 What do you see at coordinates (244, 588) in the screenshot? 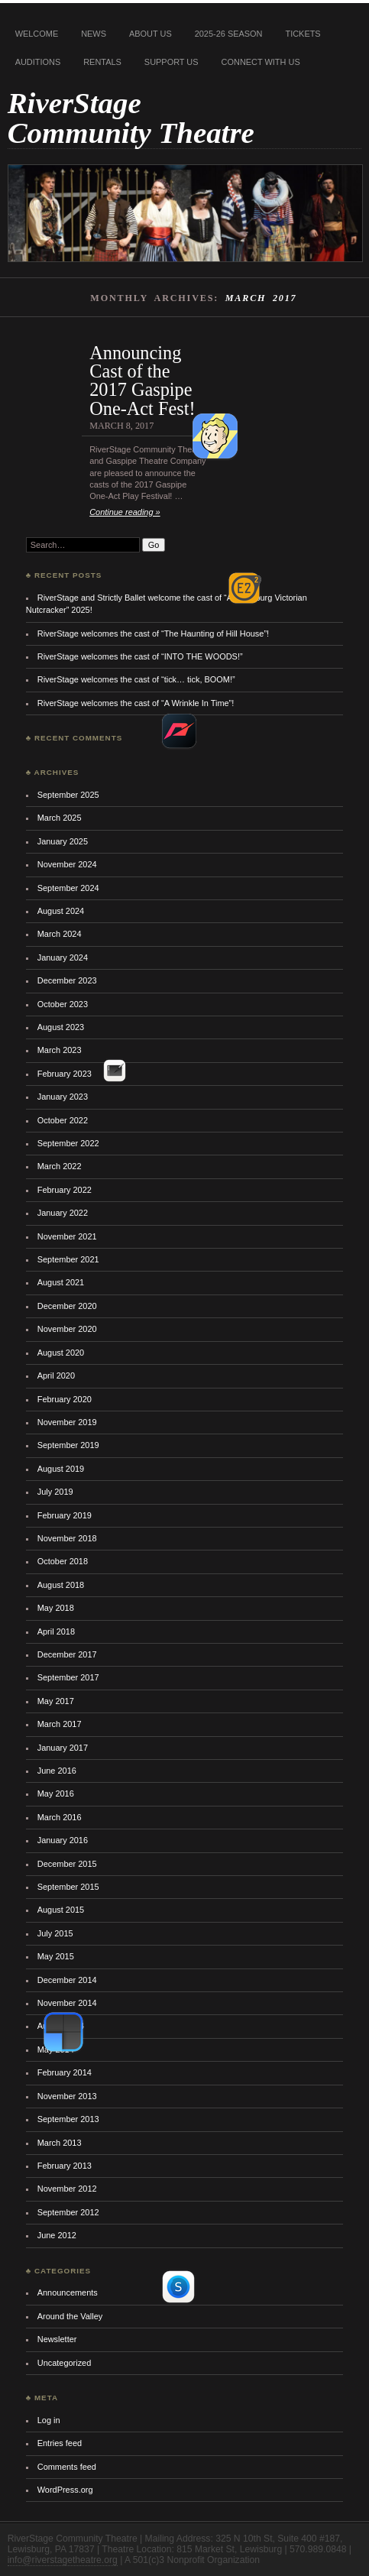
I see `launch Half-Life 2: Episode 2` at bounding box center [244, 588].